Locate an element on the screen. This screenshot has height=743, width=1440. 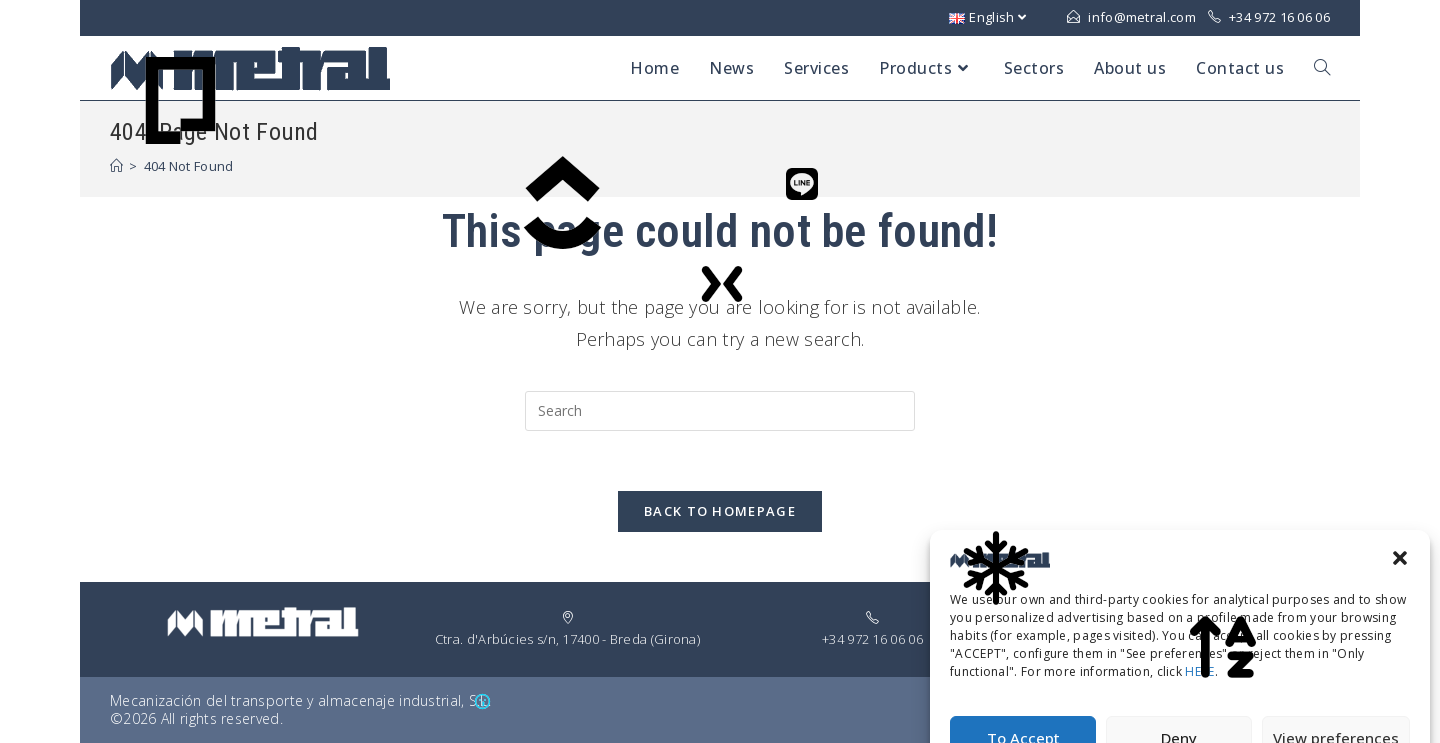
indicates cold or freezing temperature setting is located at coordinates (996, 568).